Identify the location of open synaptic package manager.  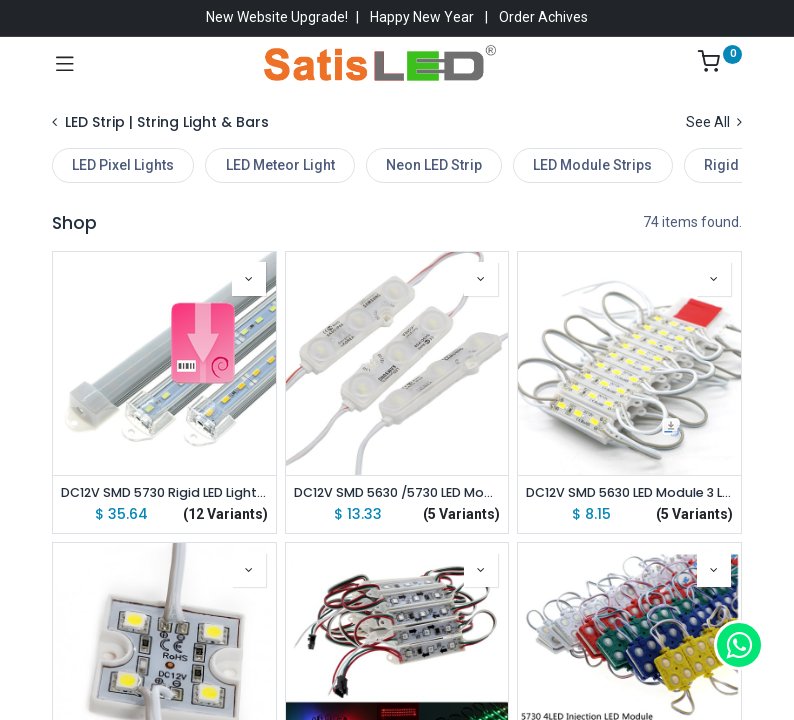
(203, 343).